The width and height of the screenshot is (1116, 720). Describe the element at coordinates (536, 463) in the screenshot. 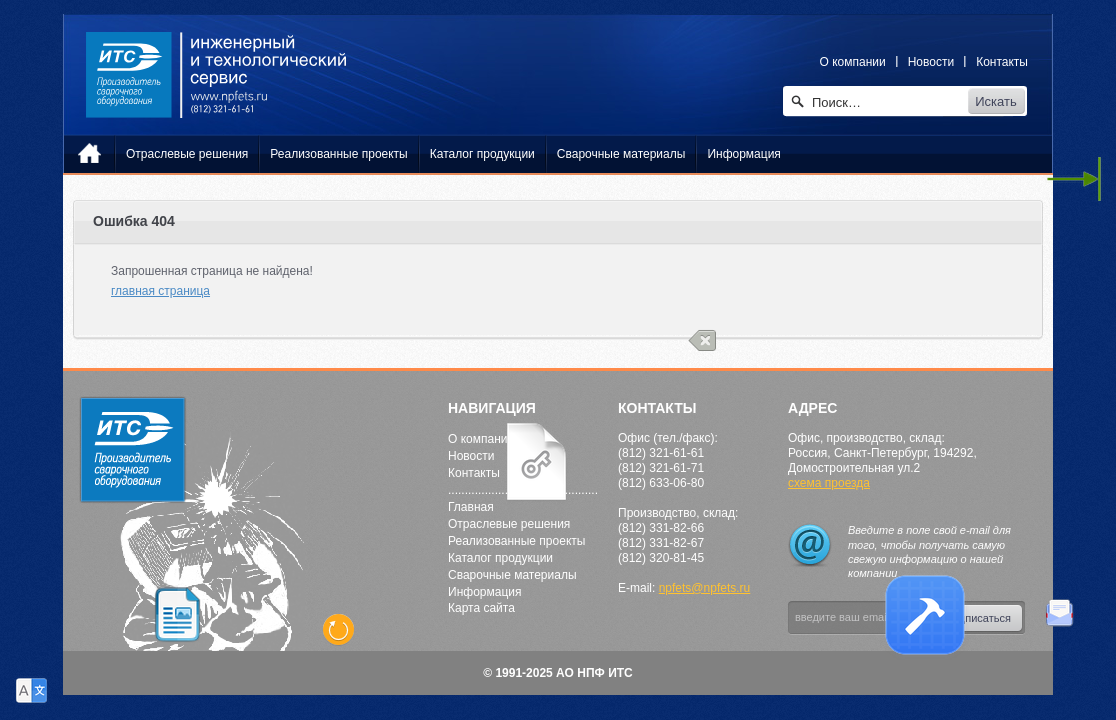

I see `slack authentication or login key` at that location.